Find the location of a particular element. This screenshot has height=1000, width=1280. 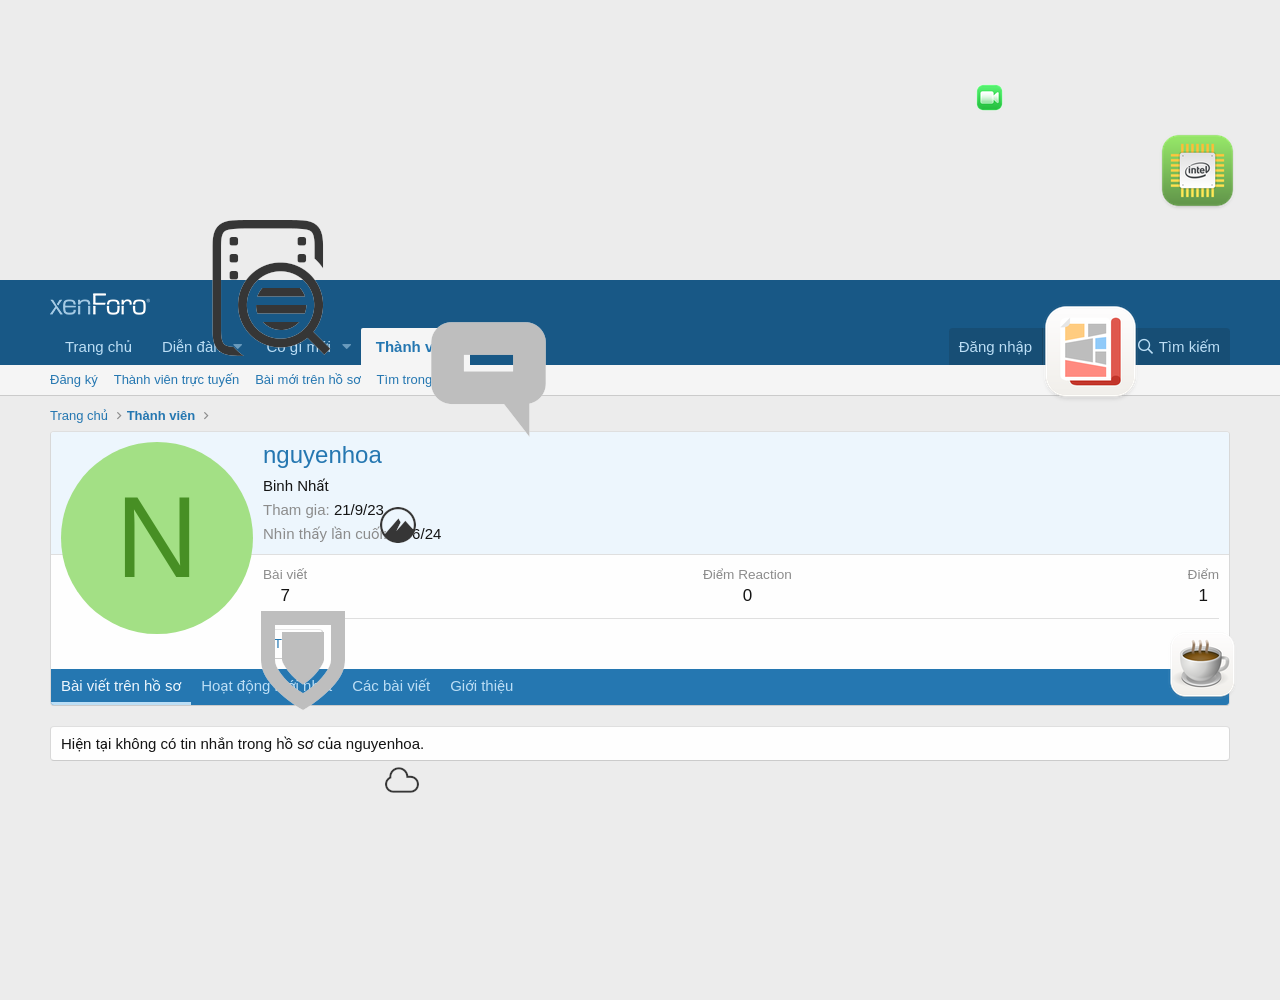

launch cinnamon desktop environment is located at coordinates (398, 525).